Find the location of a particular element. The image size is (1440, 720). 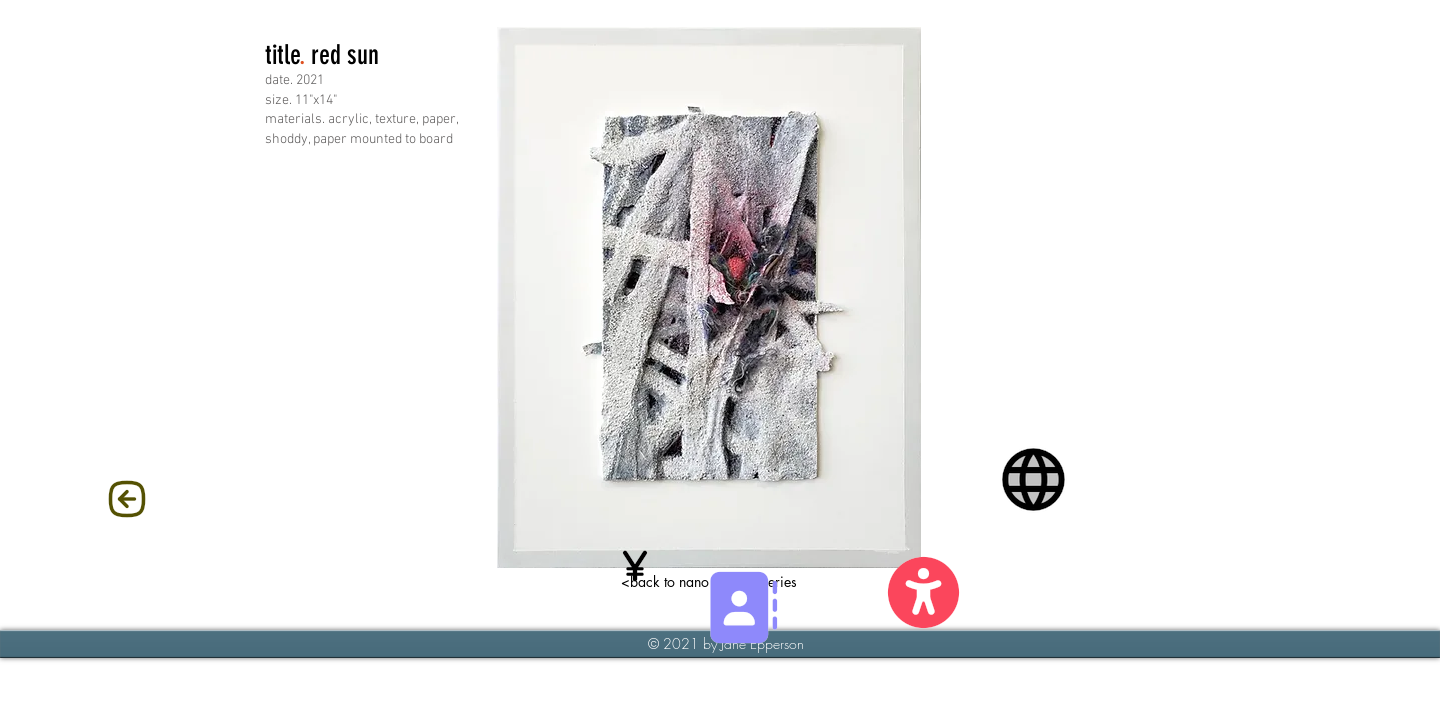

change language or region settings is located at coordinates (1033, 479).